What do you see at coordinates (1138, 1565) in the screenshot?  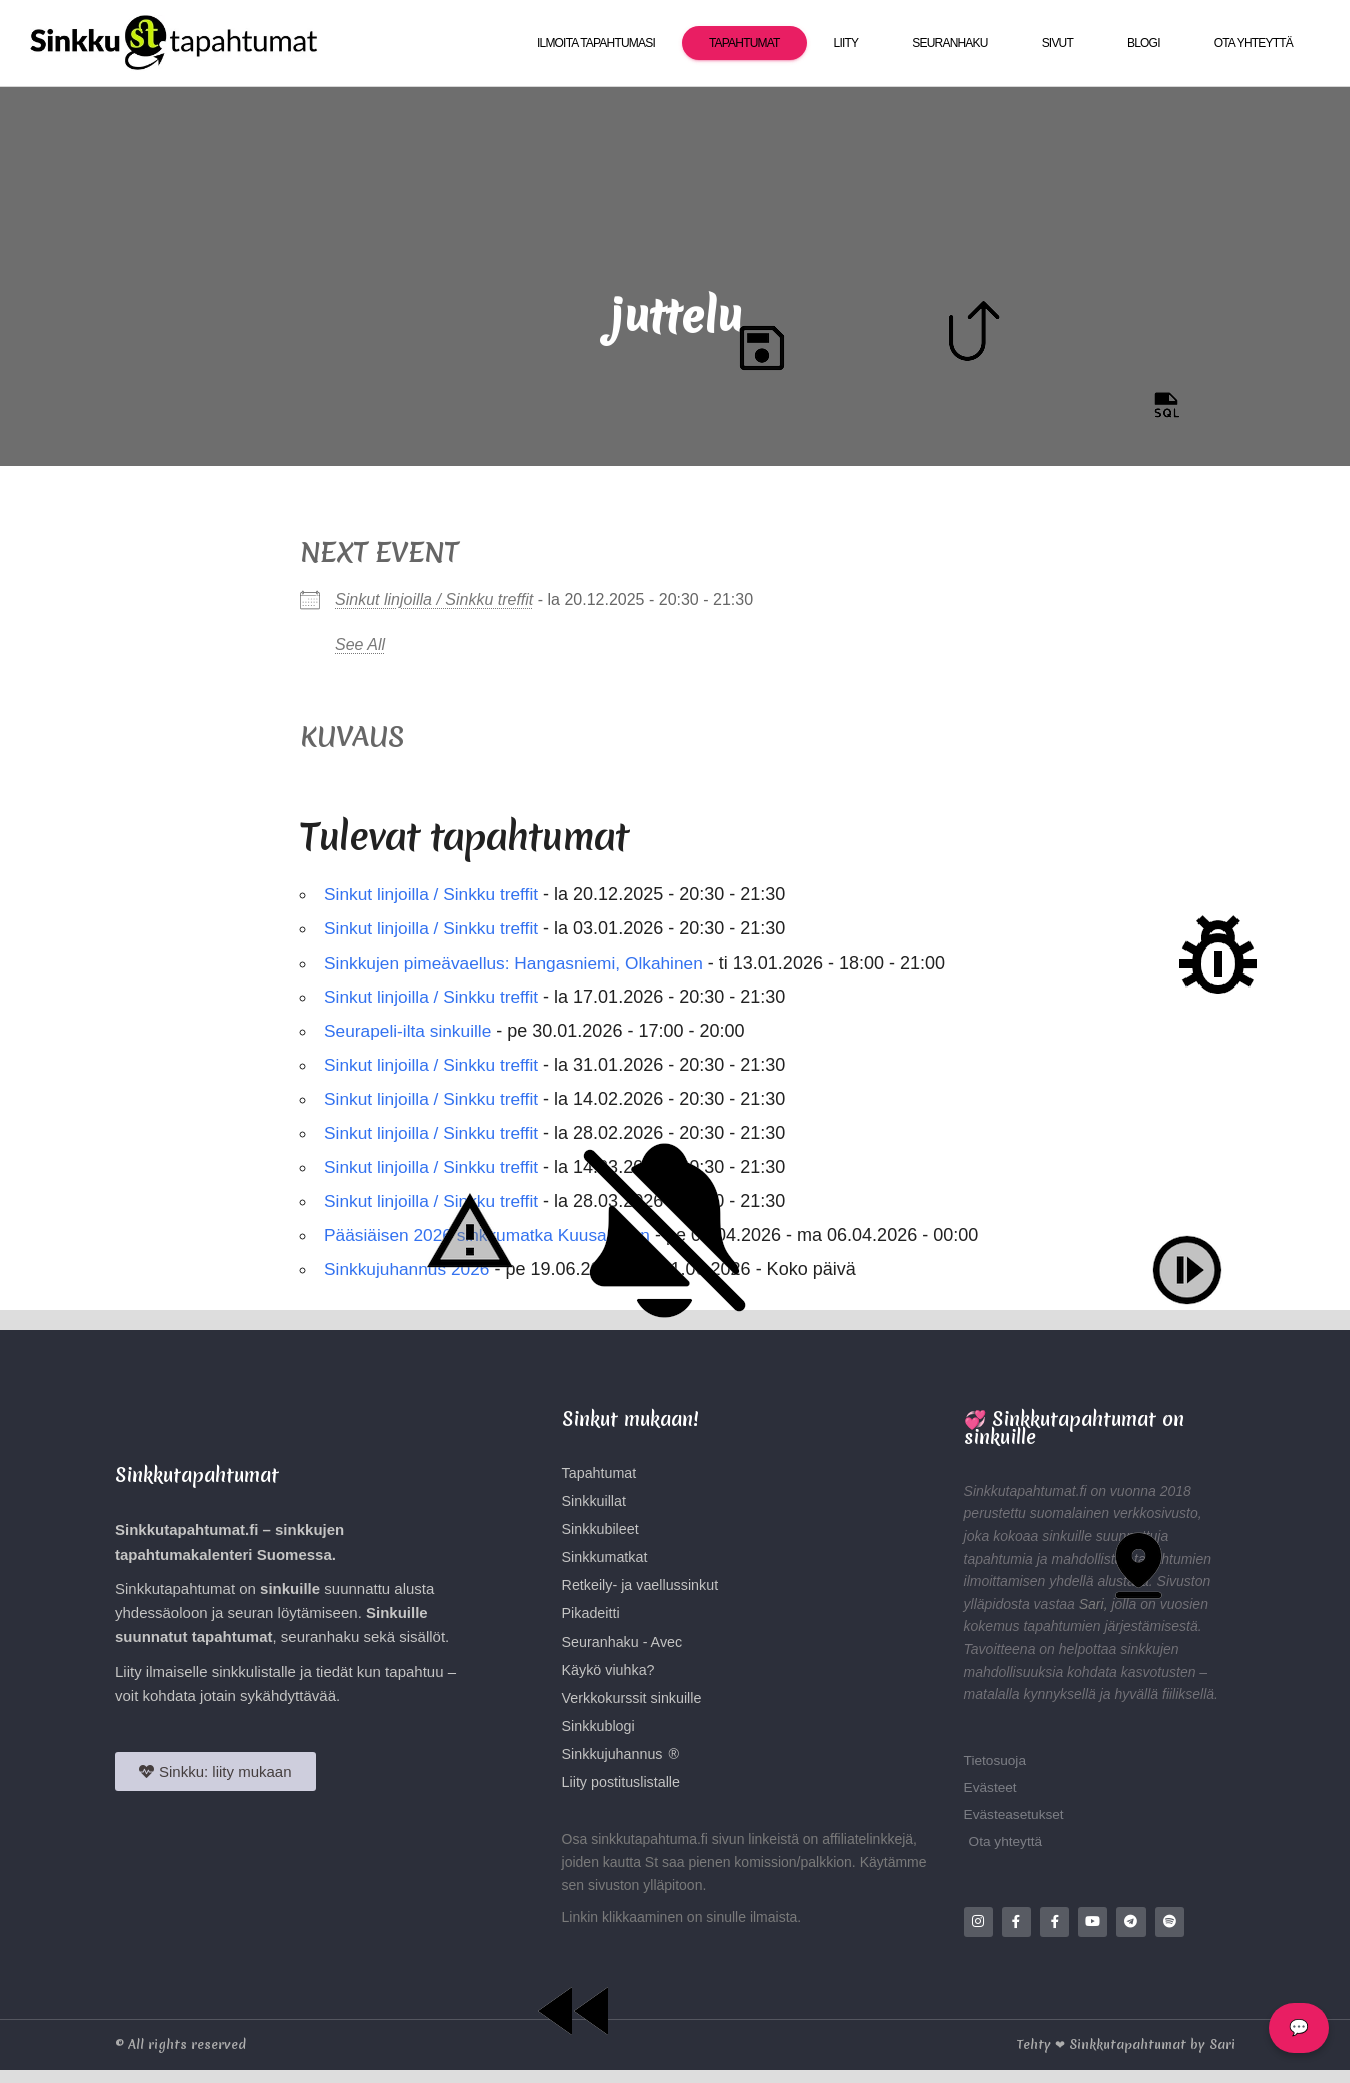 I see `drop a pin to mark a location on the map` at bounding box center [1138, 1565].